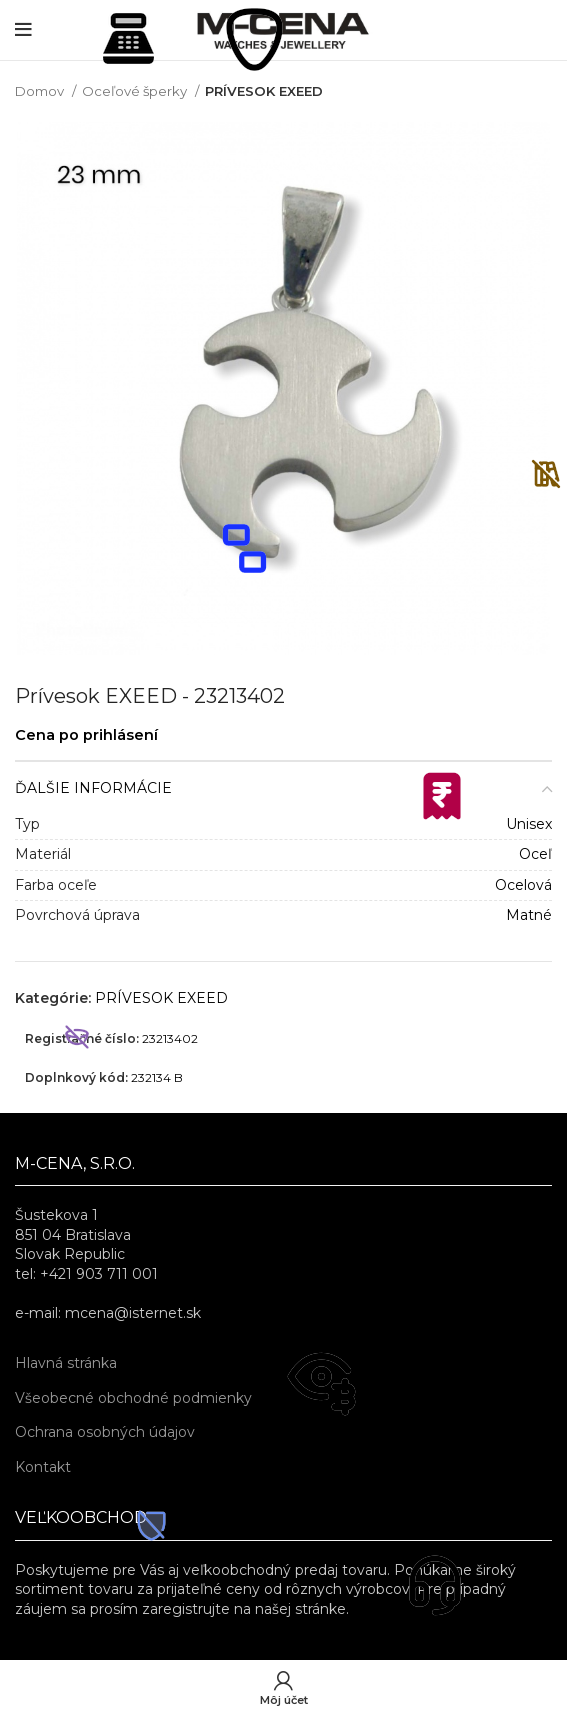 The height and width of the screenshot is (1715, 567). What do you see at coordinates (435, 1584) in the screenshot?
I see `contact customer support` at bounding box center [435, 1584].